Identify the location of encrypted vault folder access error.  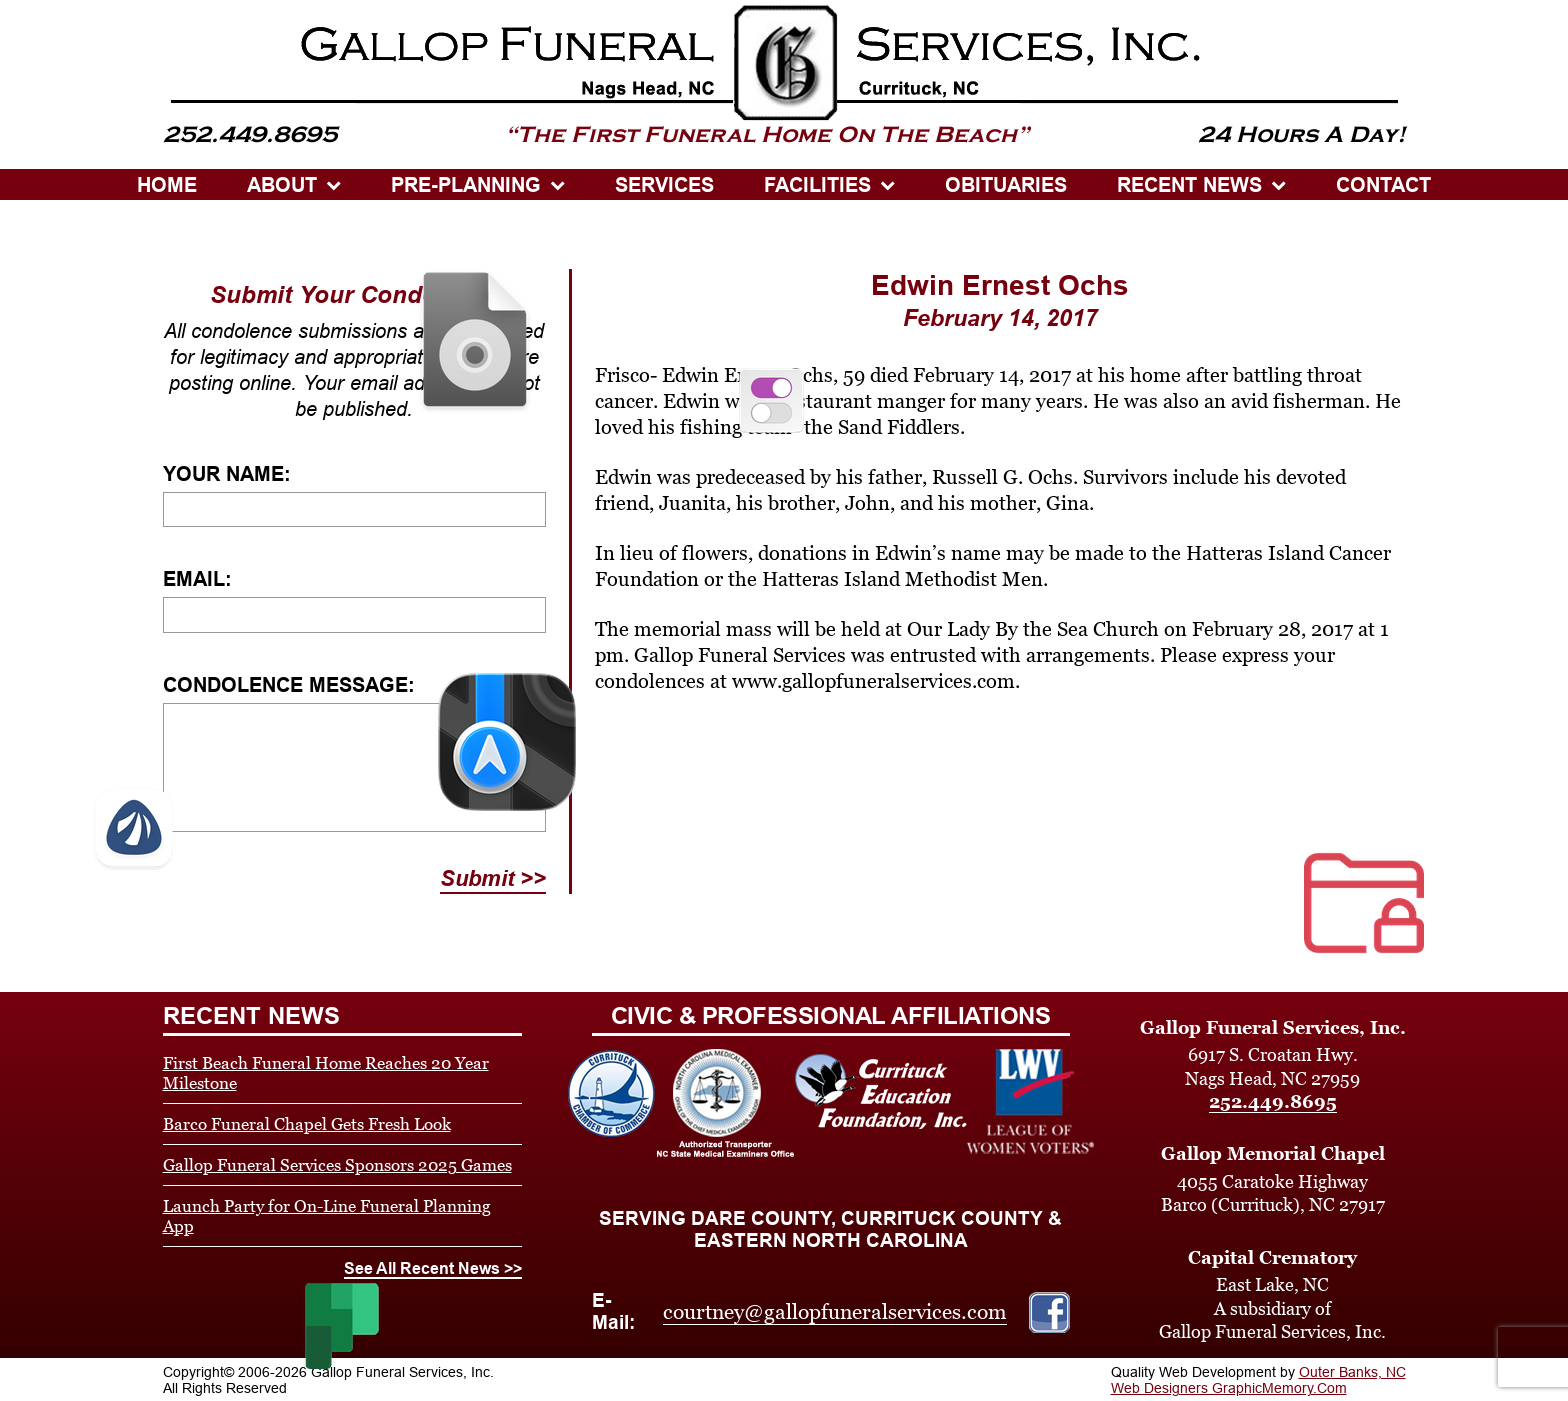
(1364, 903).